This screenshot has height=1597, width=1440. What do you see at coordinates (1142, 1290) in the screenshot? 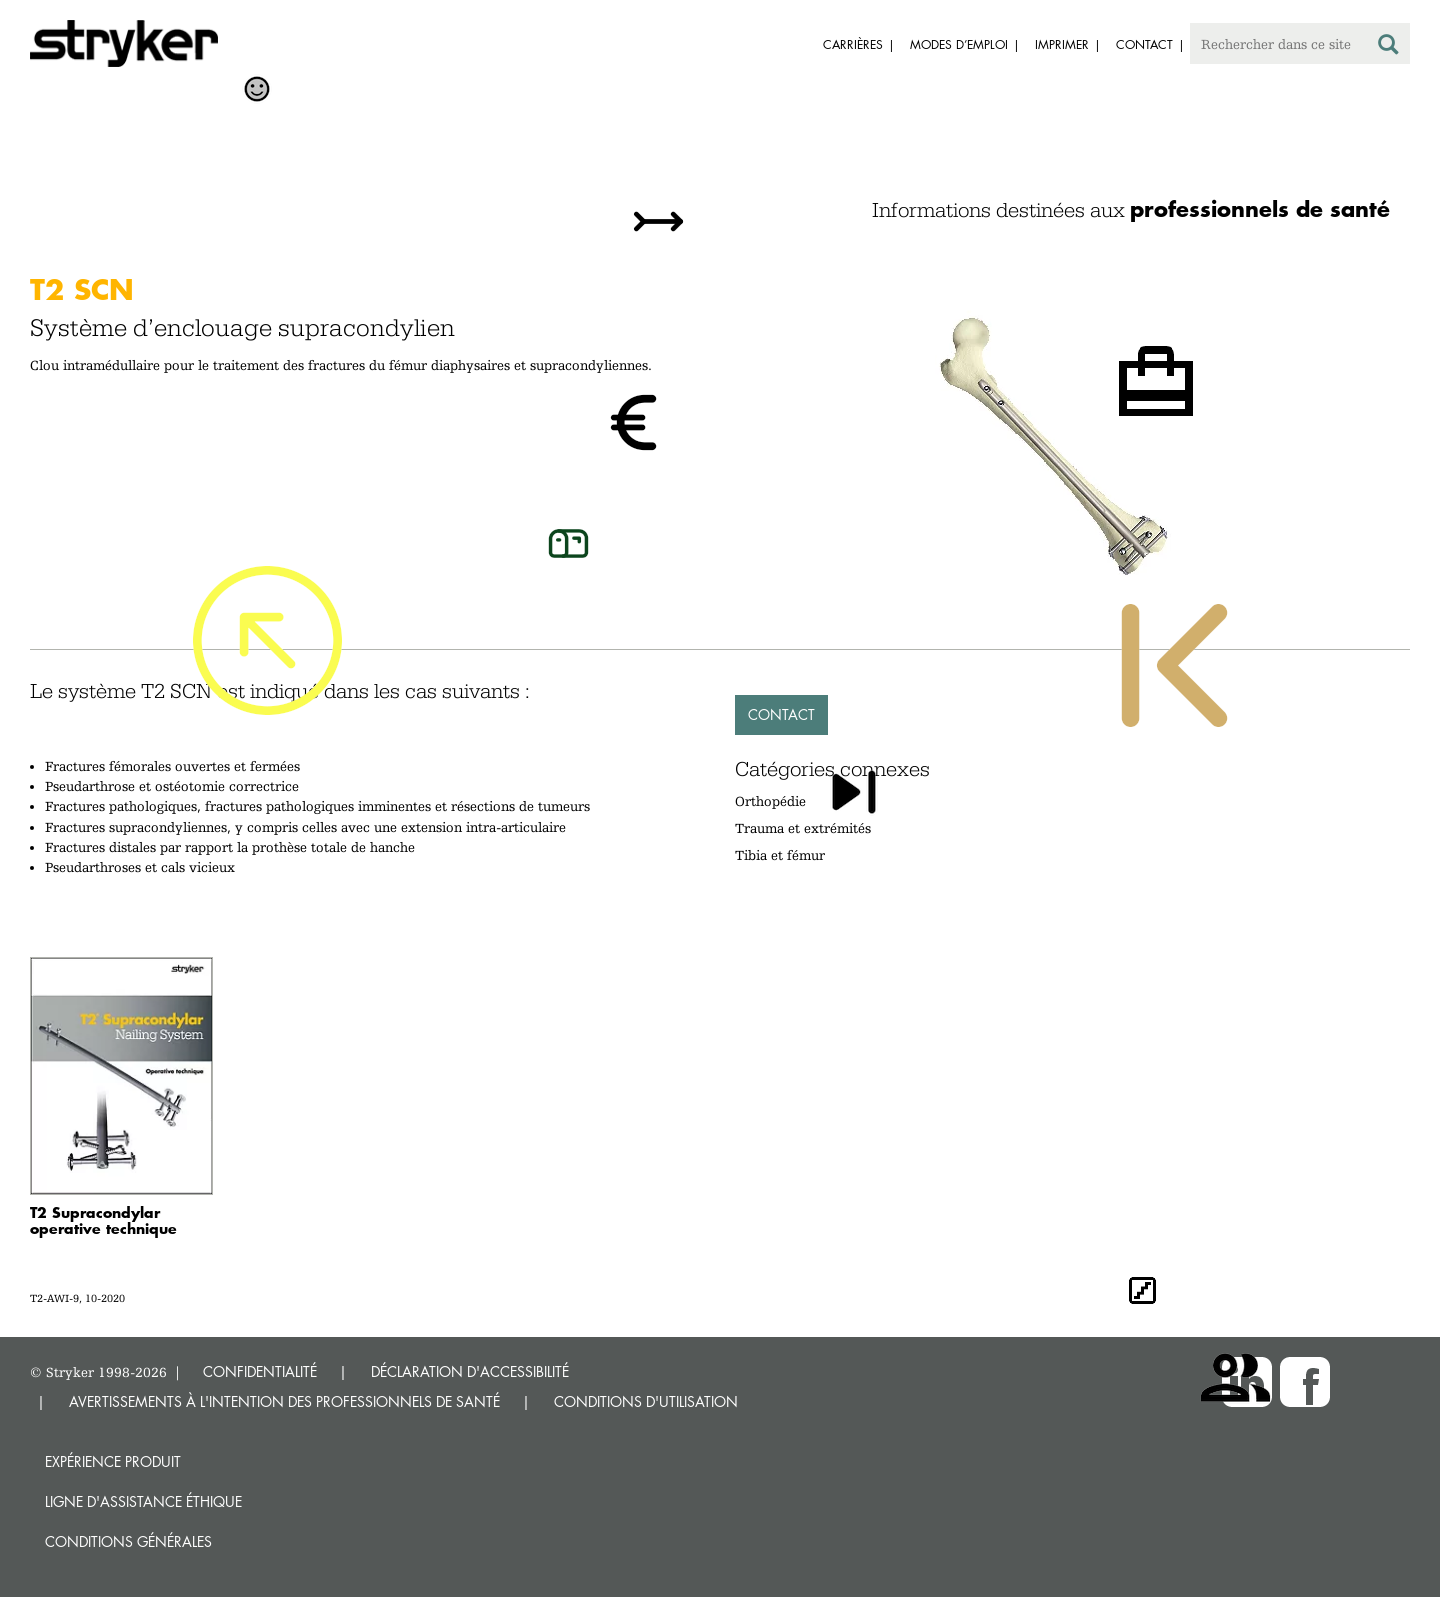
I see `indicates stairs or stairway access` at bounding box center [1142, 1290].